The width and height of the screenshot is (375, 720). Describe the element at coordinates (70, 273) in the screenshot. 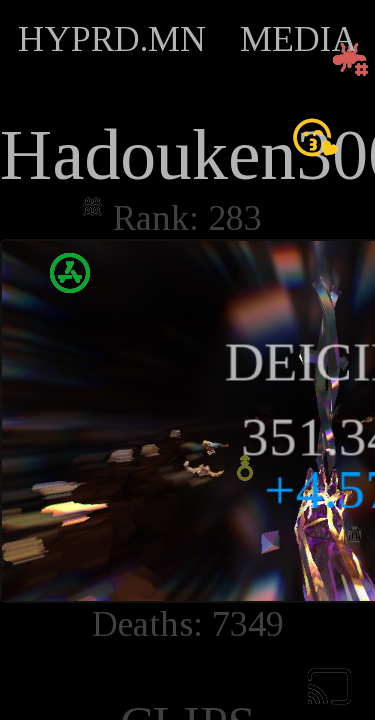

I see `download apps from the app store` at that location.